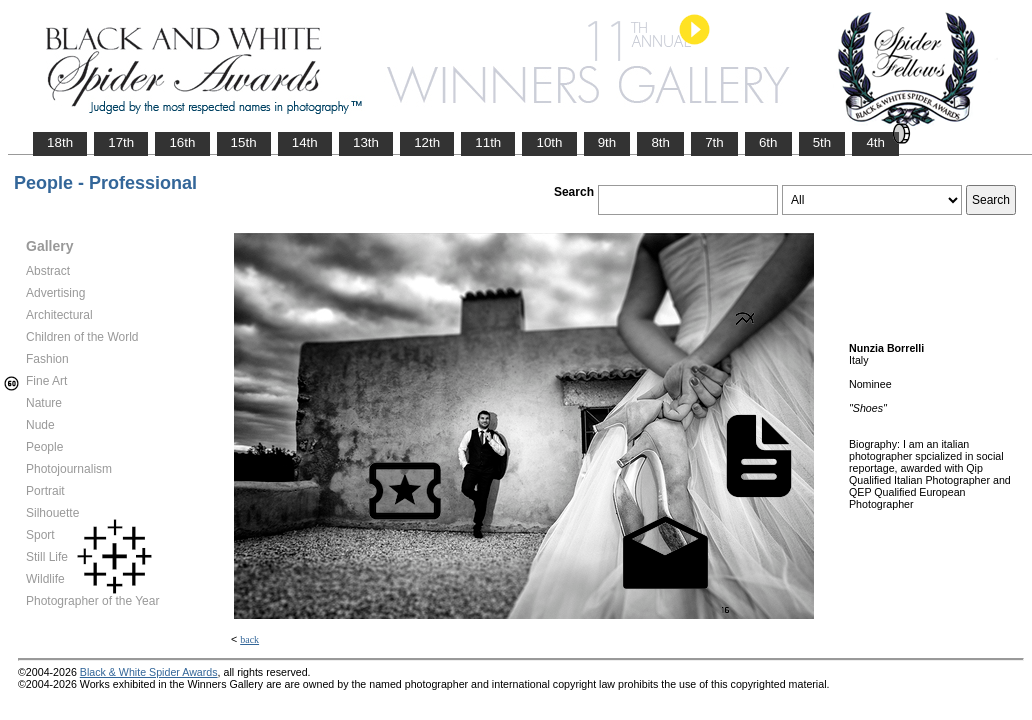  What do you see at coordinates (114, 556) in the screenshot?
I see `open Tableau application` at bounding box center [114, 556].